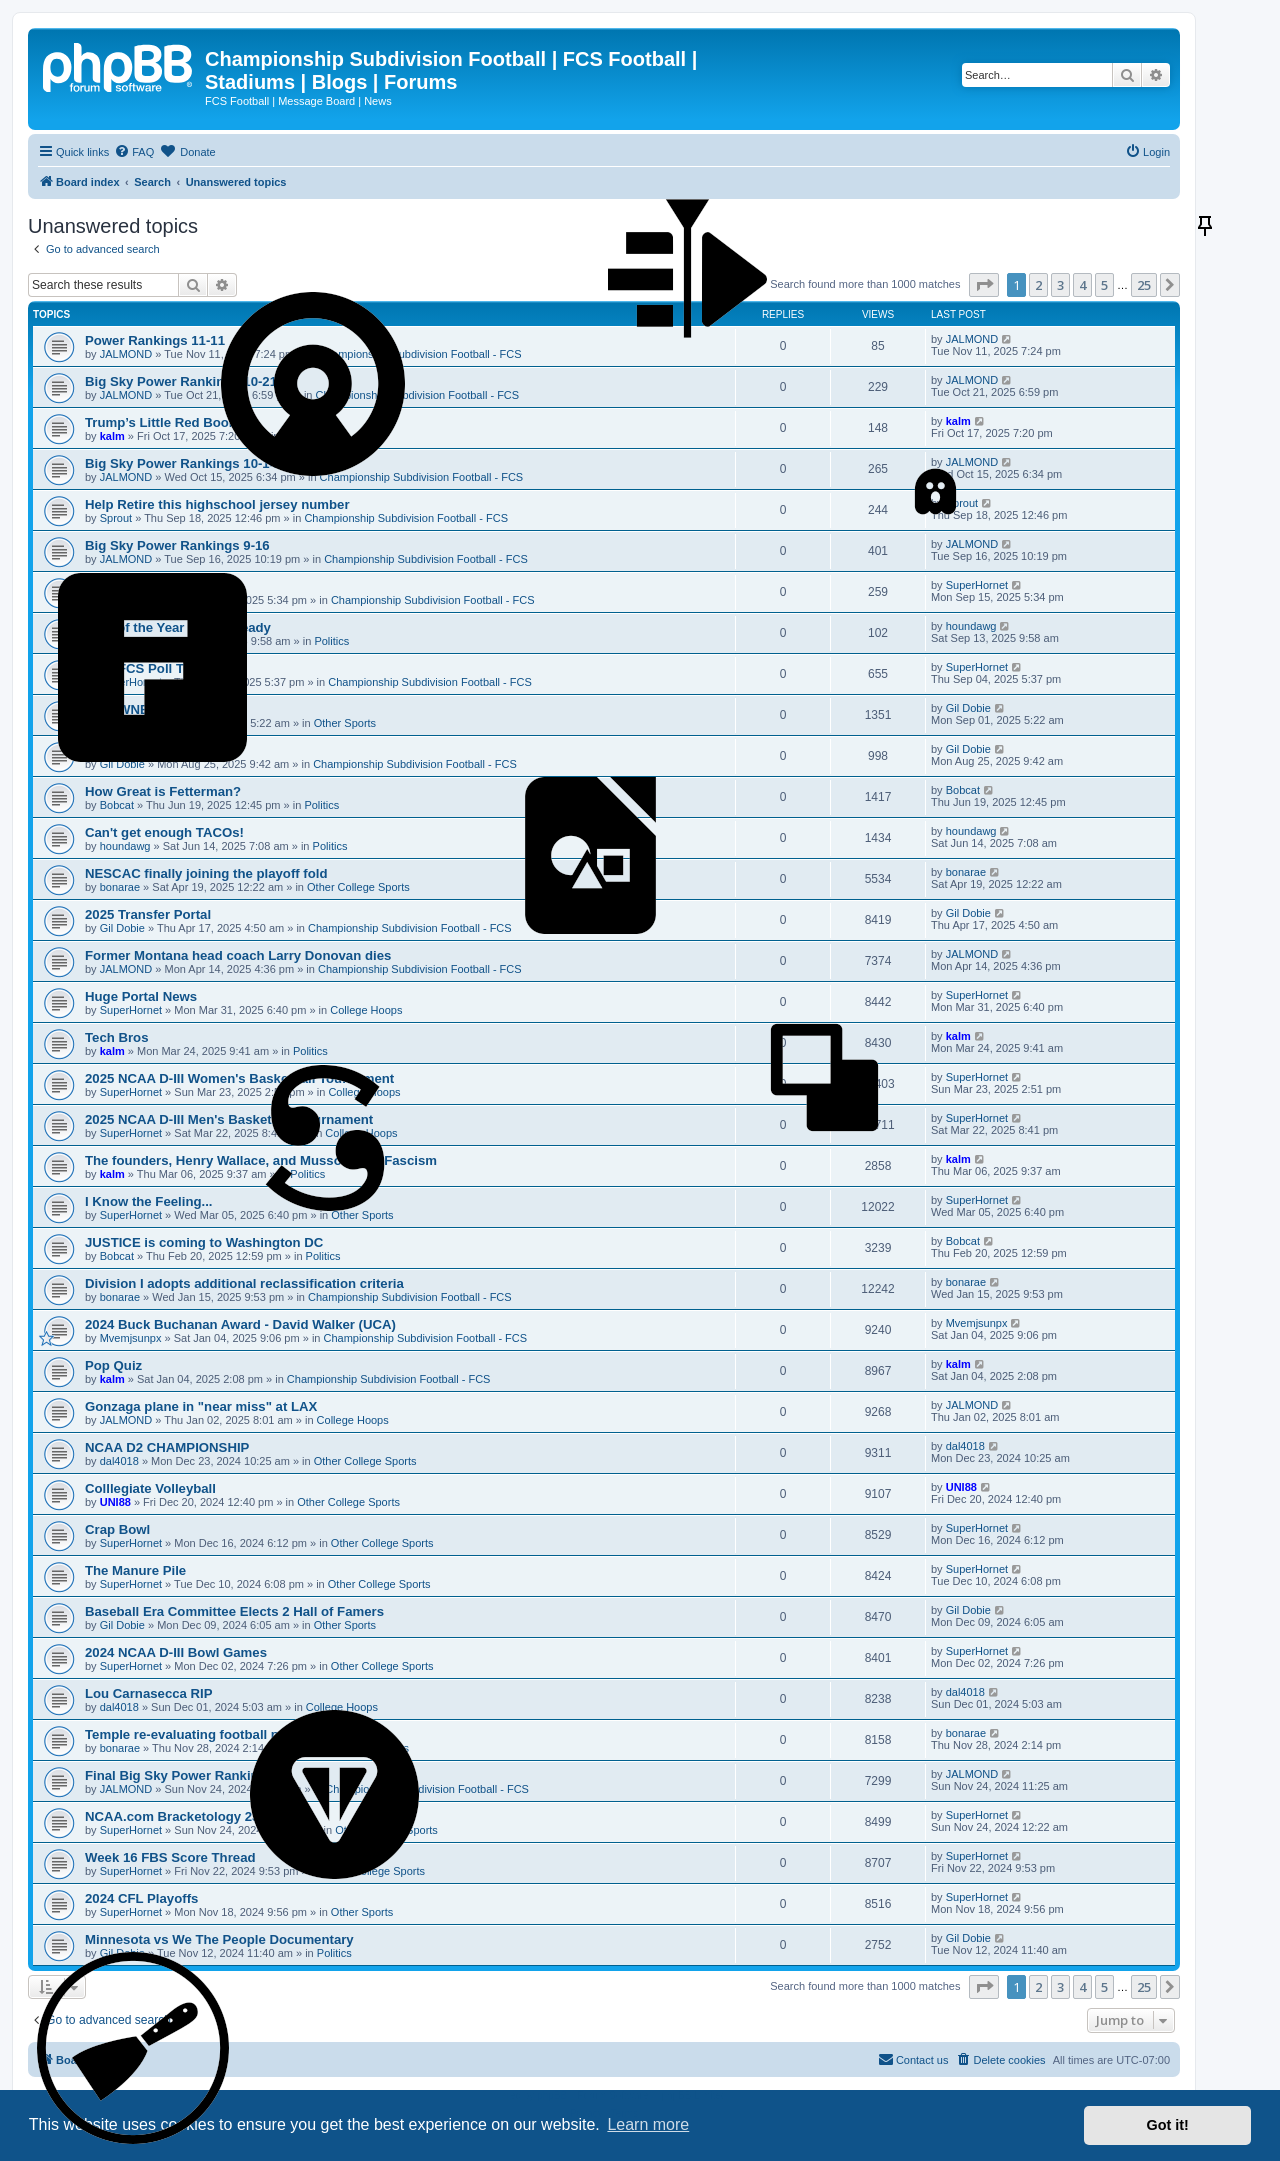  Describe the element at coordinates (313, 384) in the screenshot. I see `open the Castro podcast app` at that location.